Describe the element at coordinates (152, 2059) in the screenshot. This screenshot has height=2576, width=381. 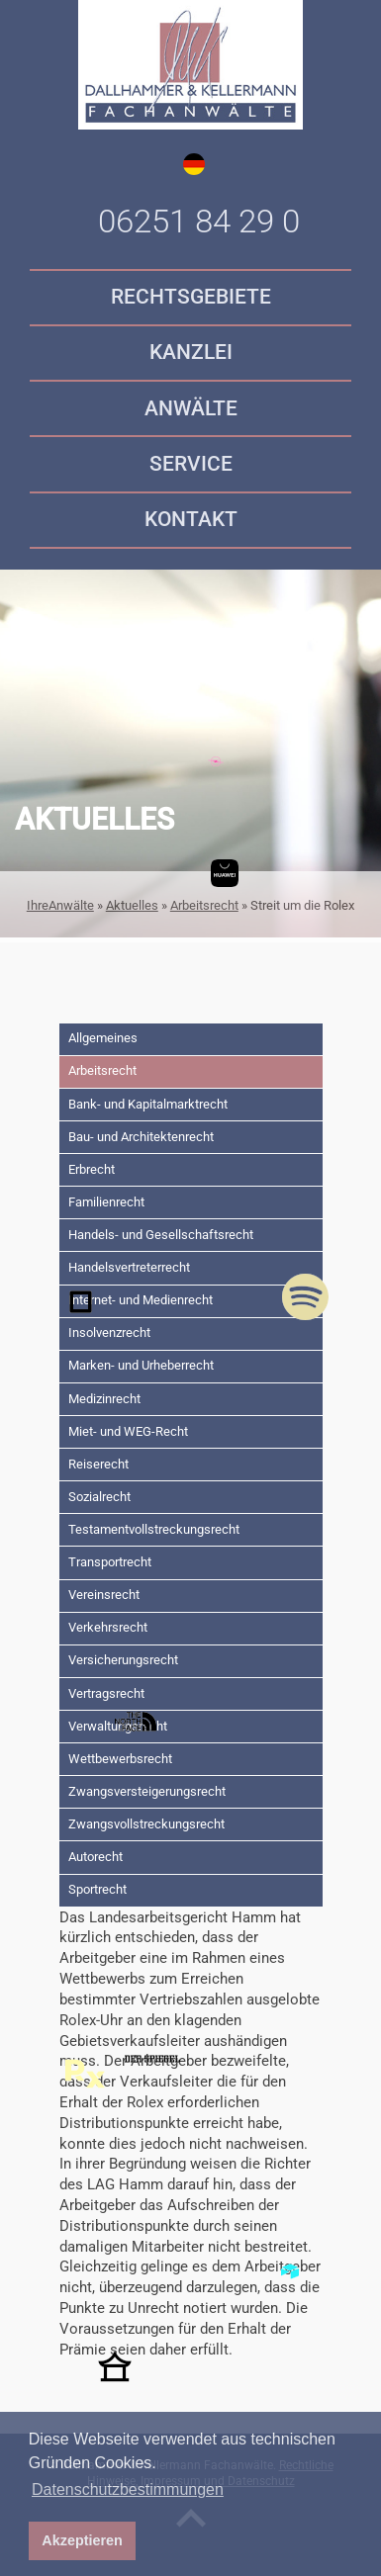
I see `visit Der Spiegel news website` at that location.